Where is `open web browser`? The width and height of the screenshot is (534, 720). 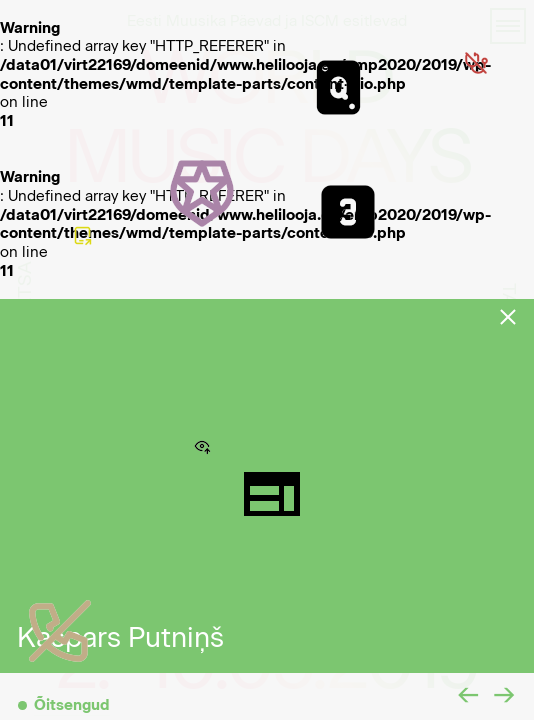
open web browser is located at coordinates (272, 494).